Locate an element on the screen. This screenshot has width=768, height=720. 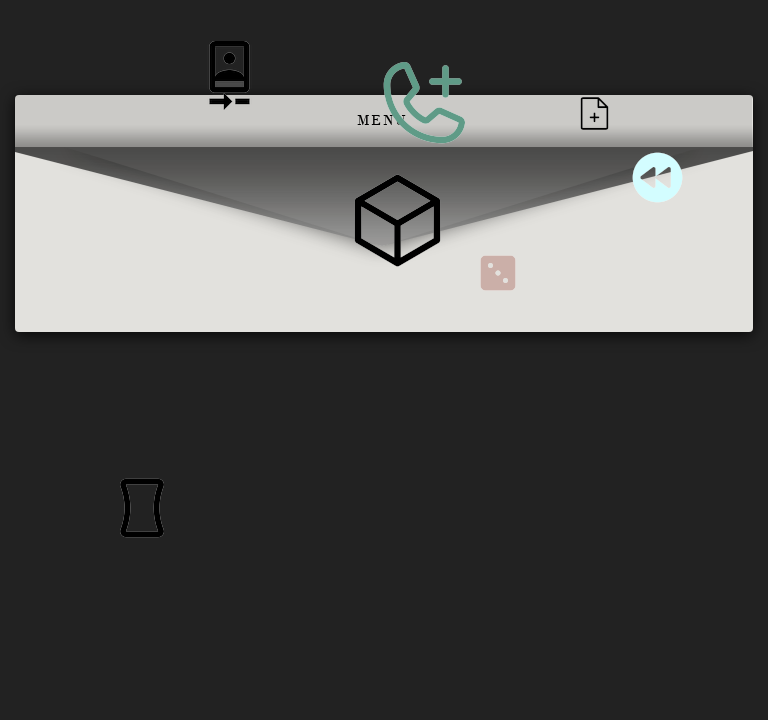
add a new contact is located at coordinates (426, 101).